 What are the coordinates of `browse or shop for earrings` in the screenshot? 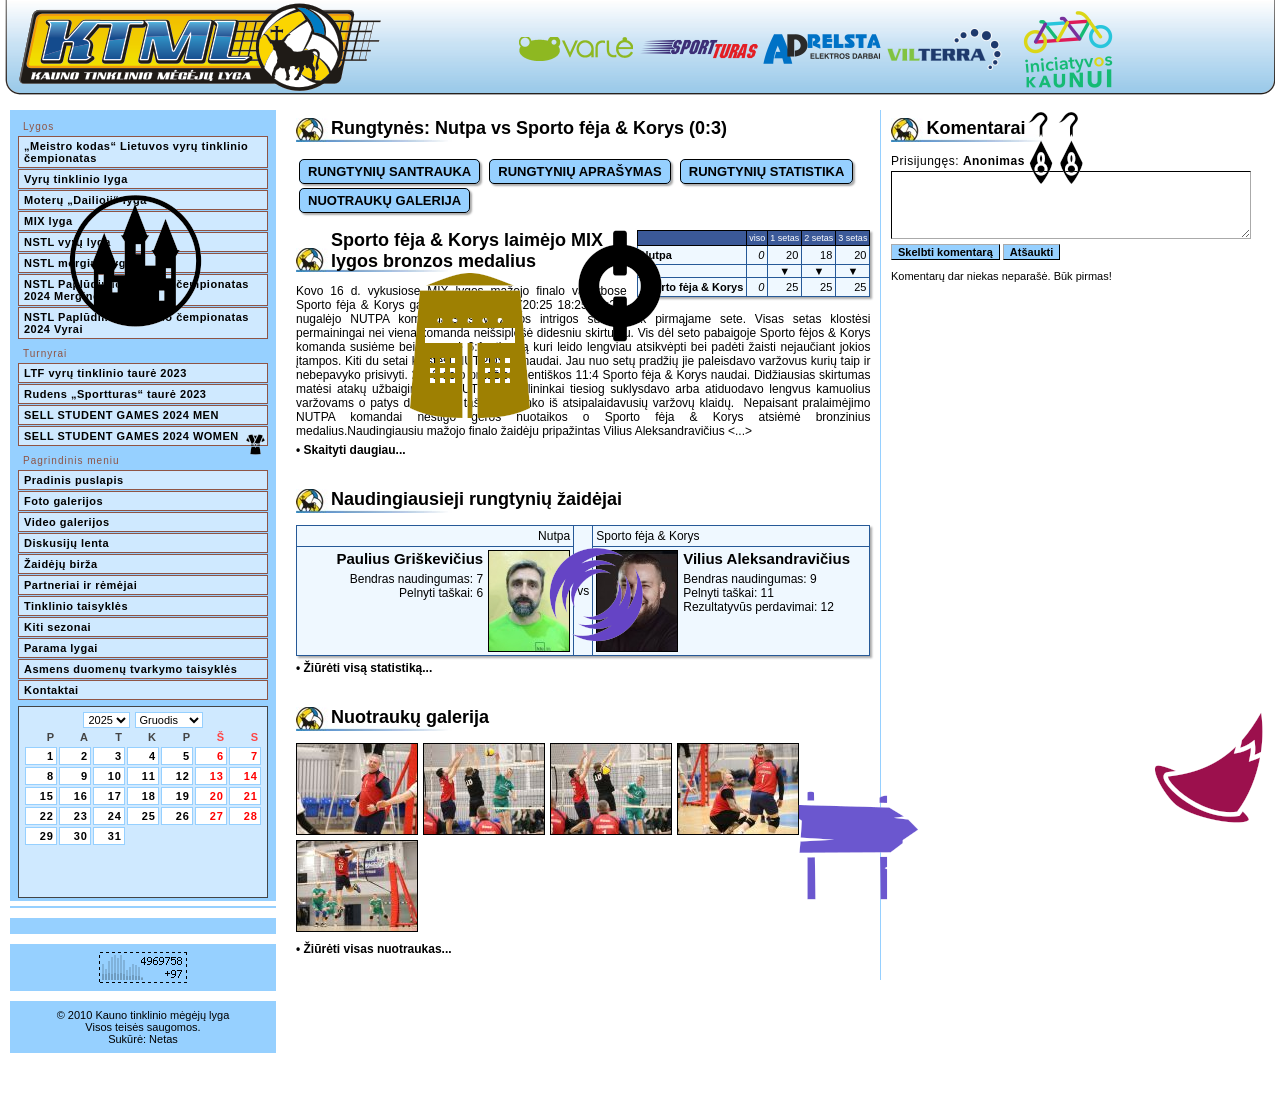 It's located at (1055, 146).